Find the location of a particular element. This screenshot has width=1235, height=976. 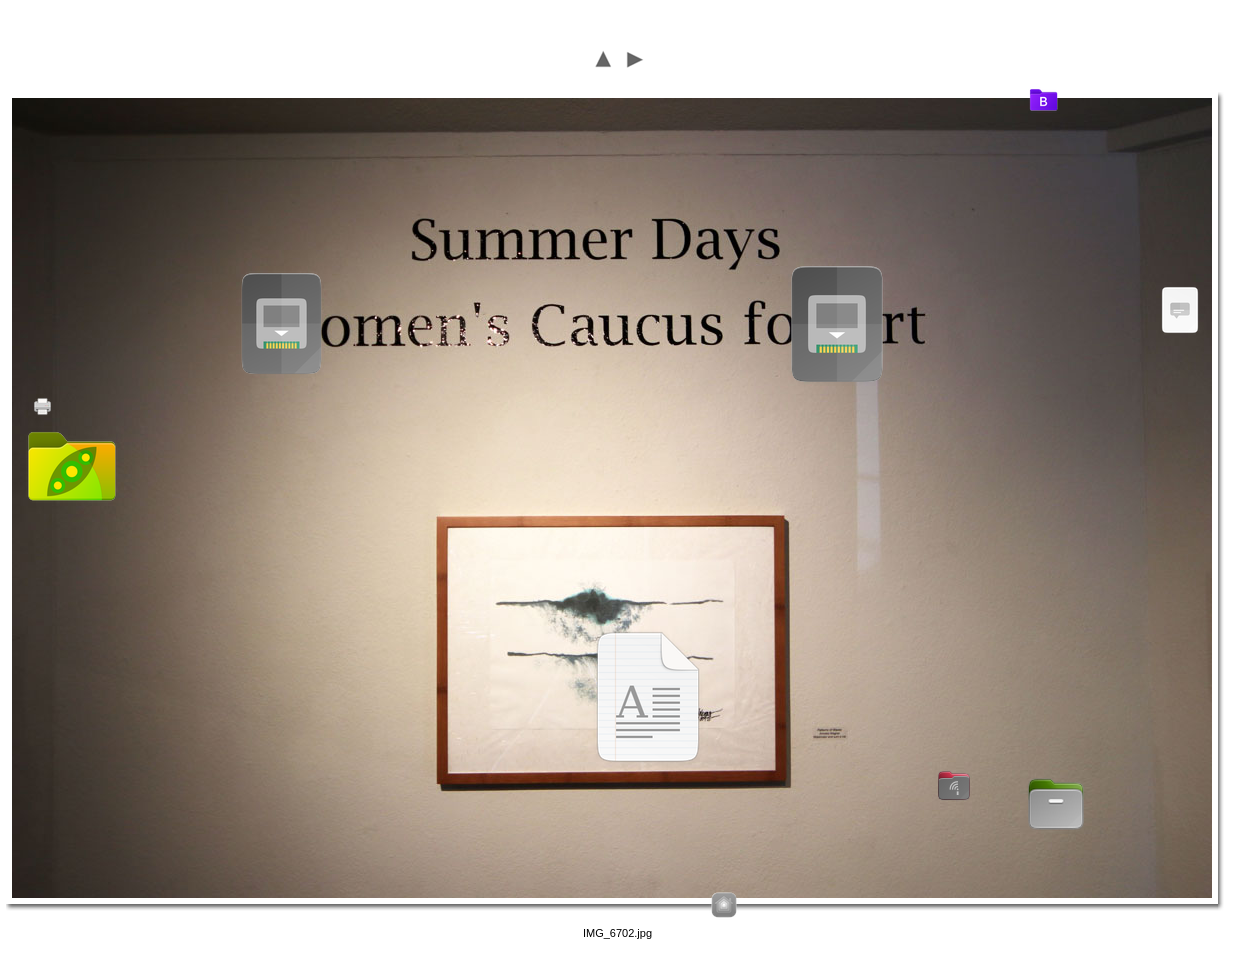

a rich text or formatted document file is located at coordinates (648, 697).